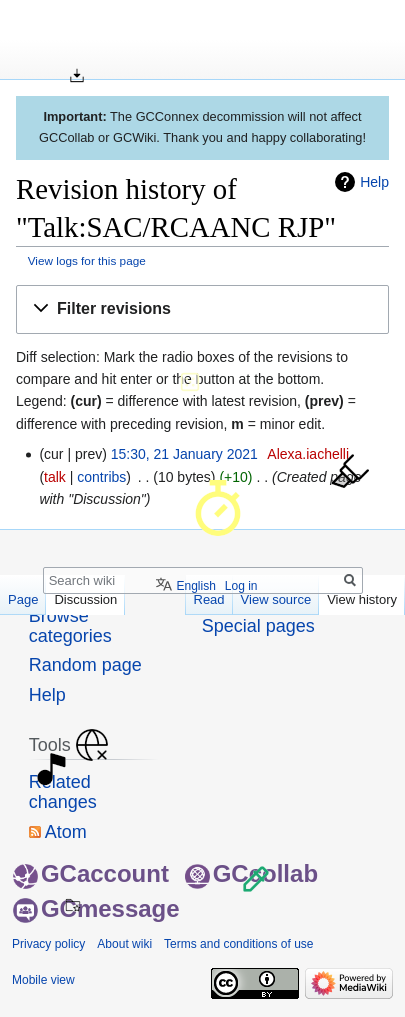  I want to click on no internet connection, so click(92, 745).